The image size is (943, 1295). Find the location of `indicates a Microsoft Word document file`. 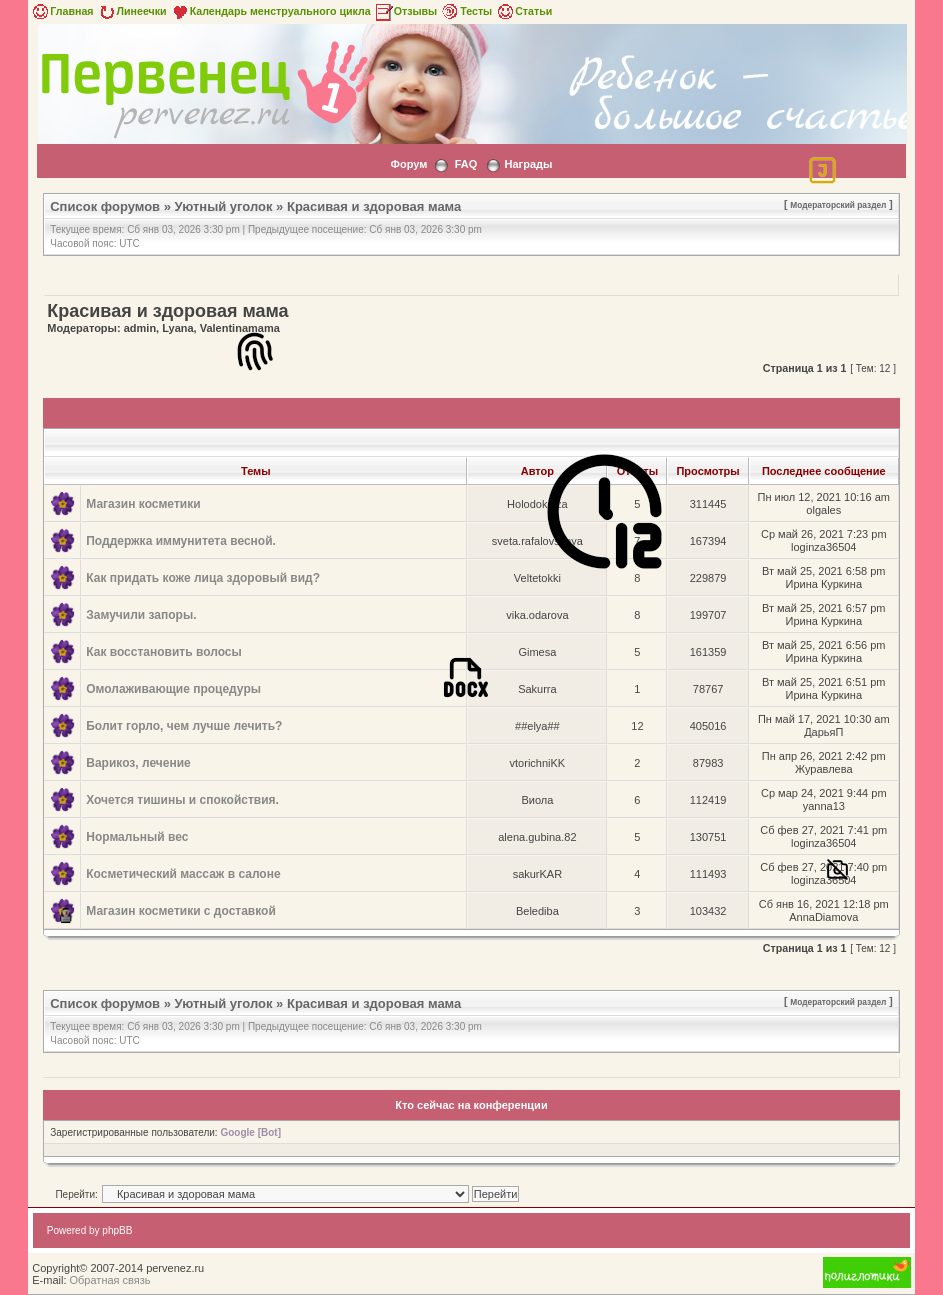

indicates a Microsoft Word document file is located at coordinates (465, 677).